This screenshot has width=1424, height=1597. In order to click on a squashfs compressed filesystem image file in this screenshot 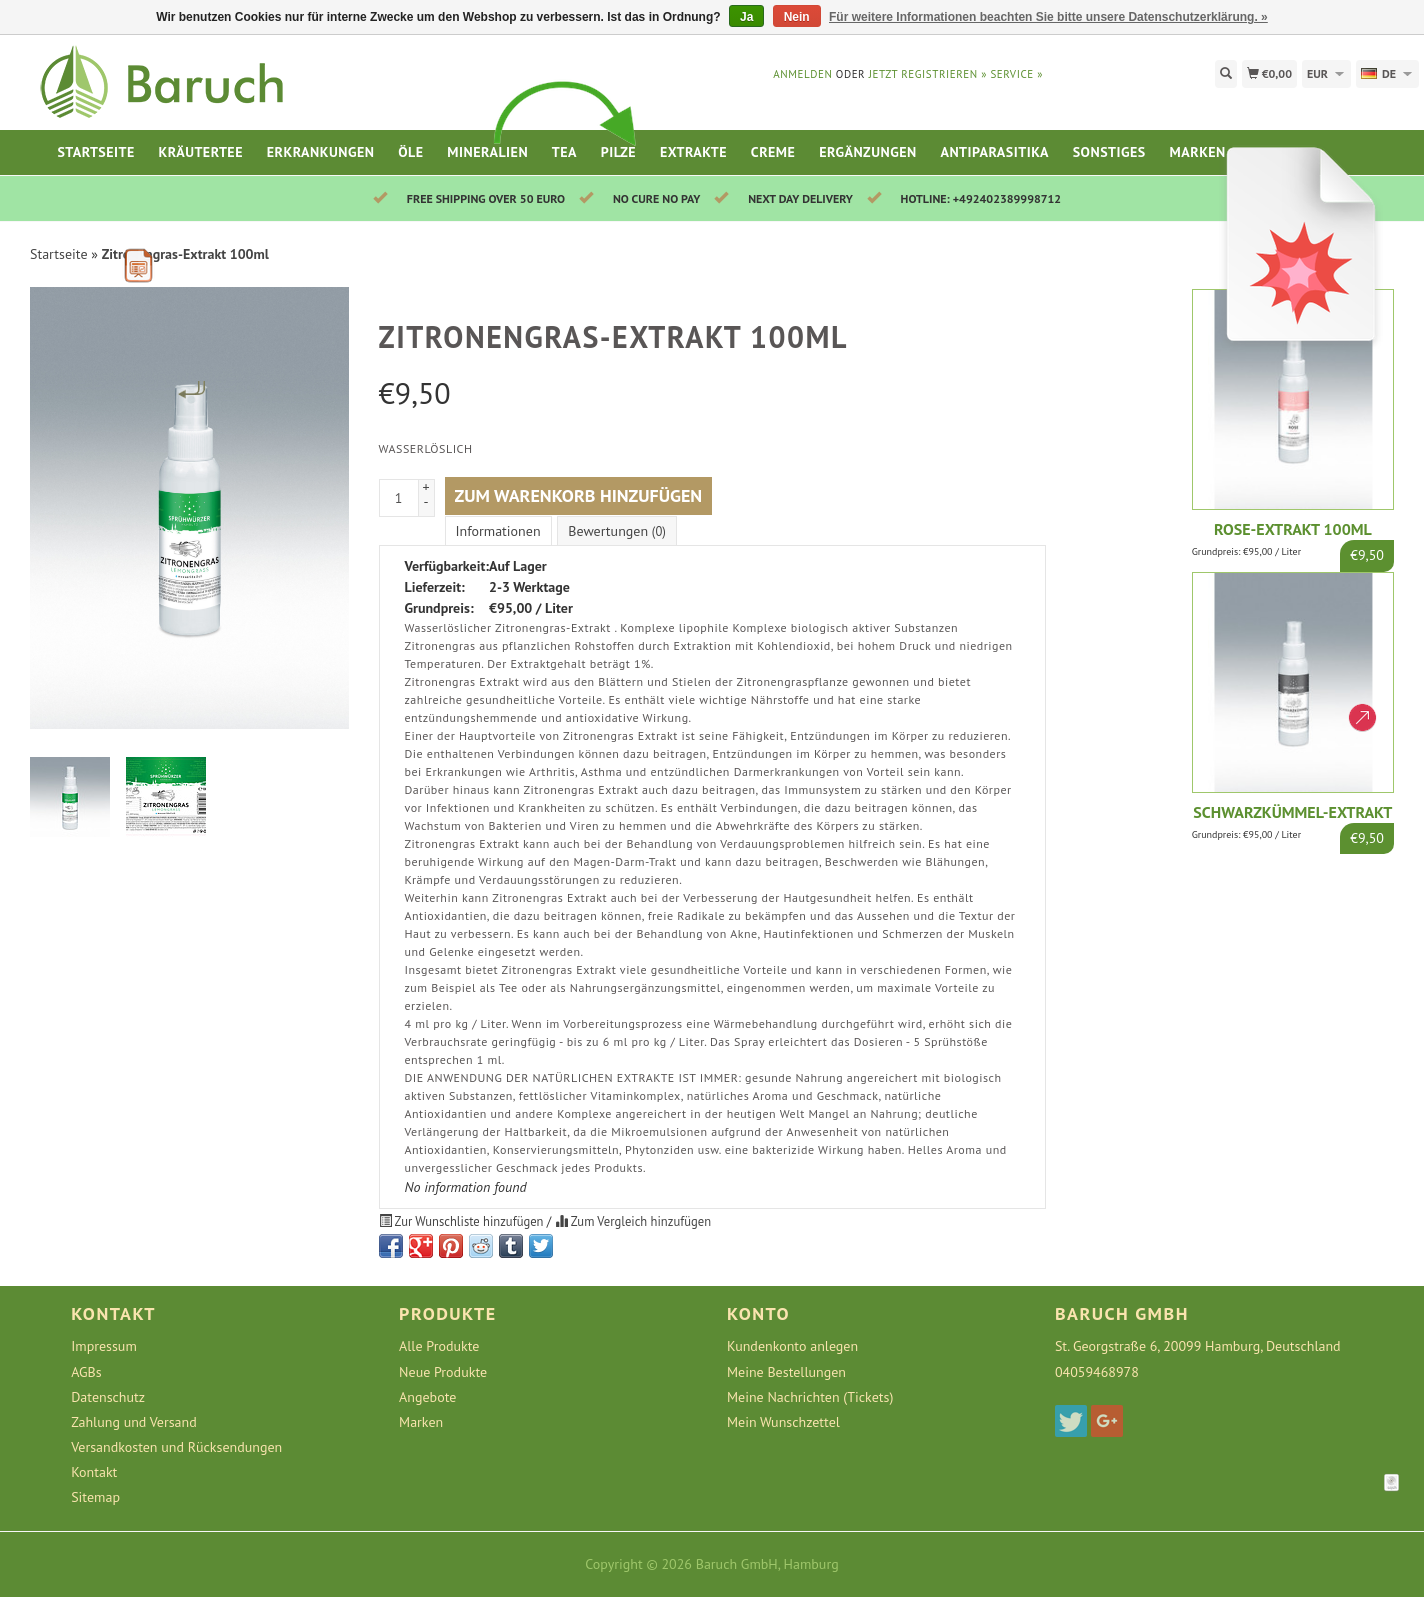, I will do `click(1391, 1482)`.